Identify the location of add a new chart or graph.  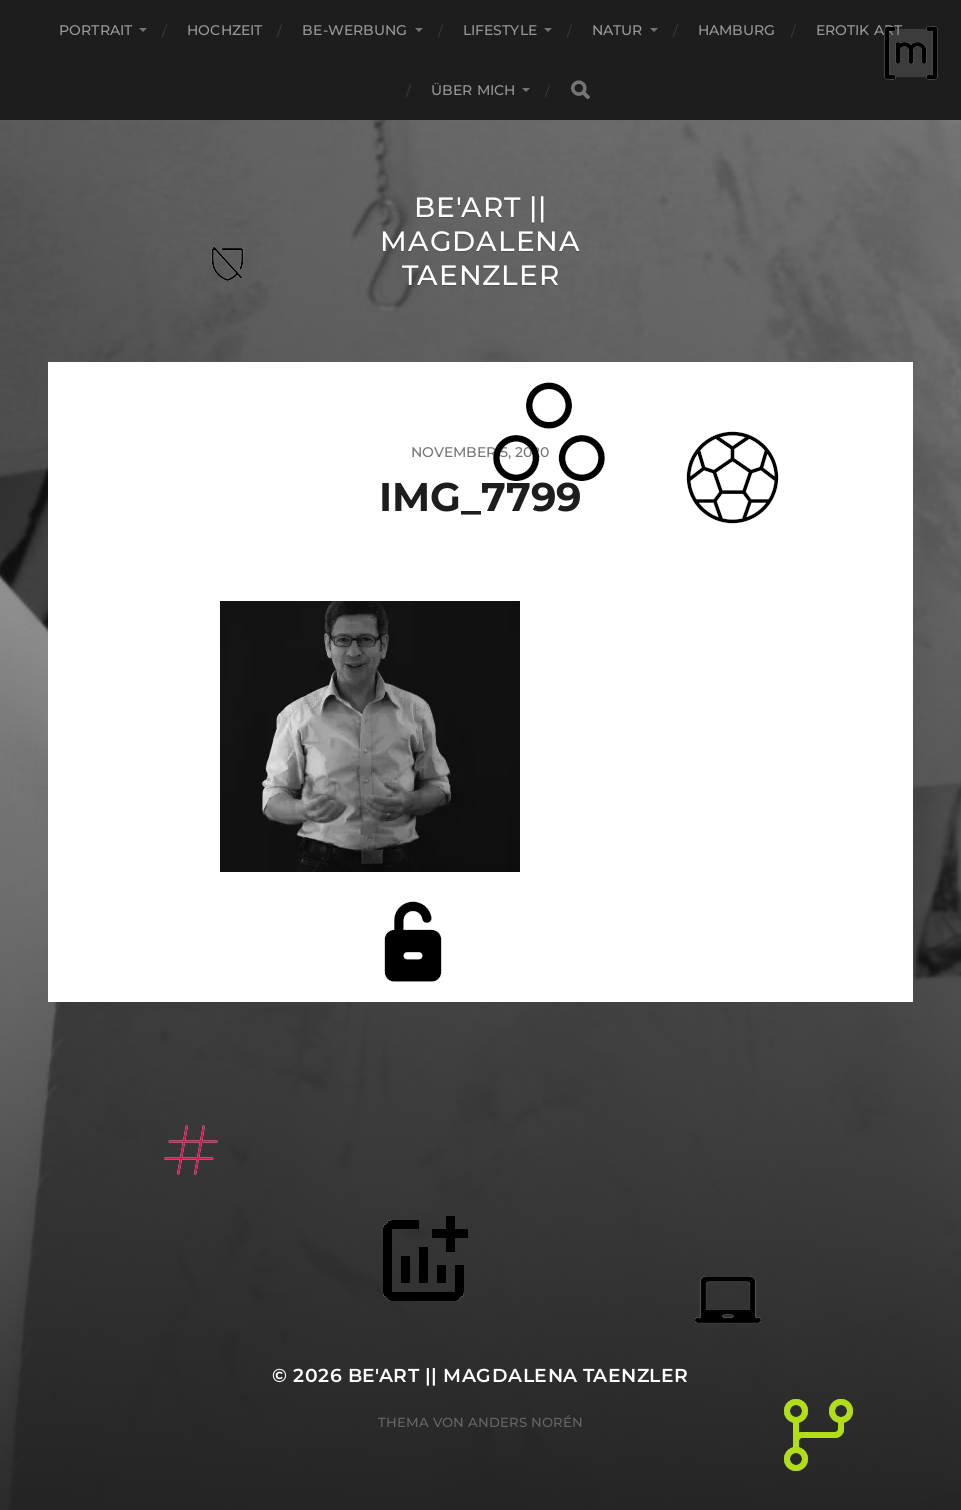
(423, 1260).